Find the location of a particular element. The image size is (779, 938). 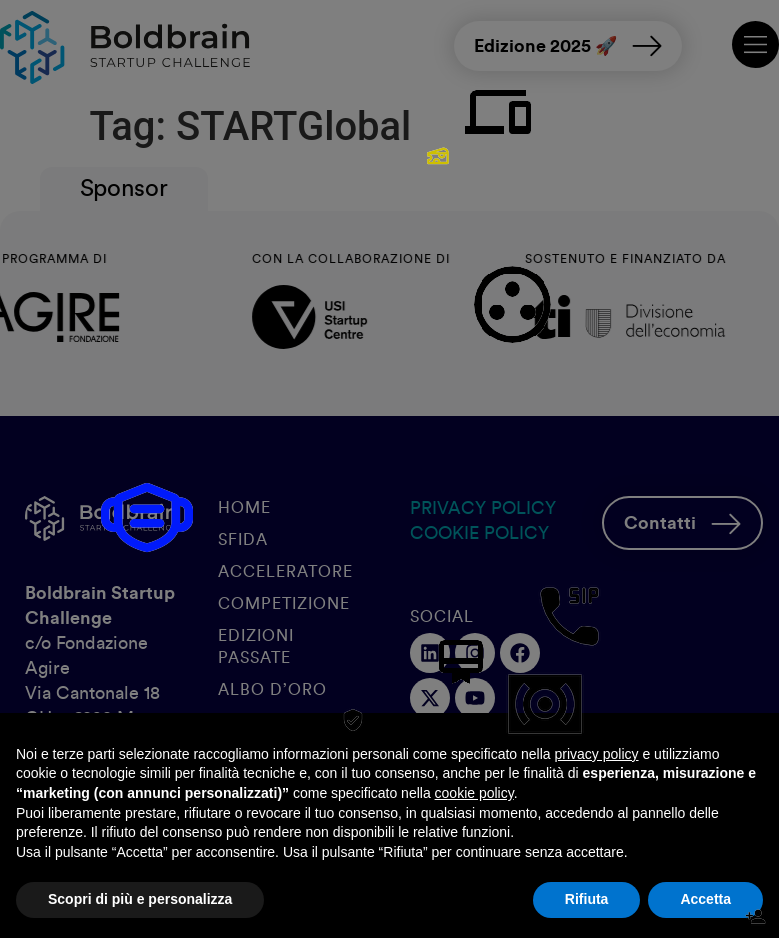

enable surround sound audio output is located at coordinates (545, 704).